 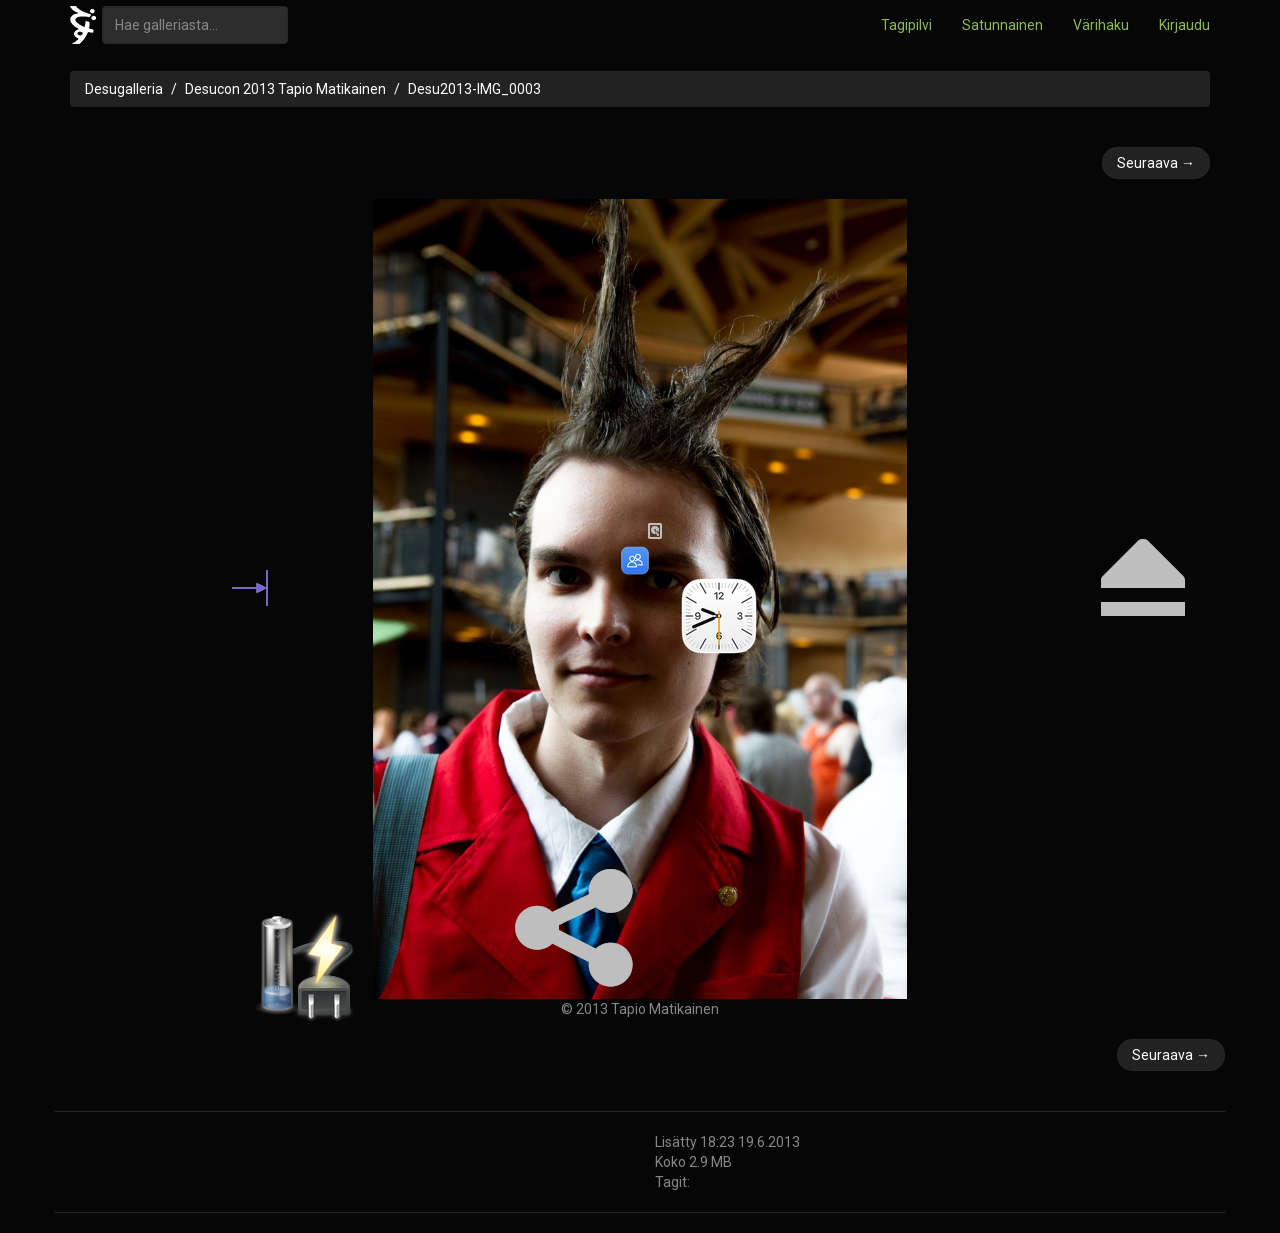 What do you see at coordinates (1143, 581) in the screenshot?
I see `eject disc or removable media` at bounding box center [1143, 581].